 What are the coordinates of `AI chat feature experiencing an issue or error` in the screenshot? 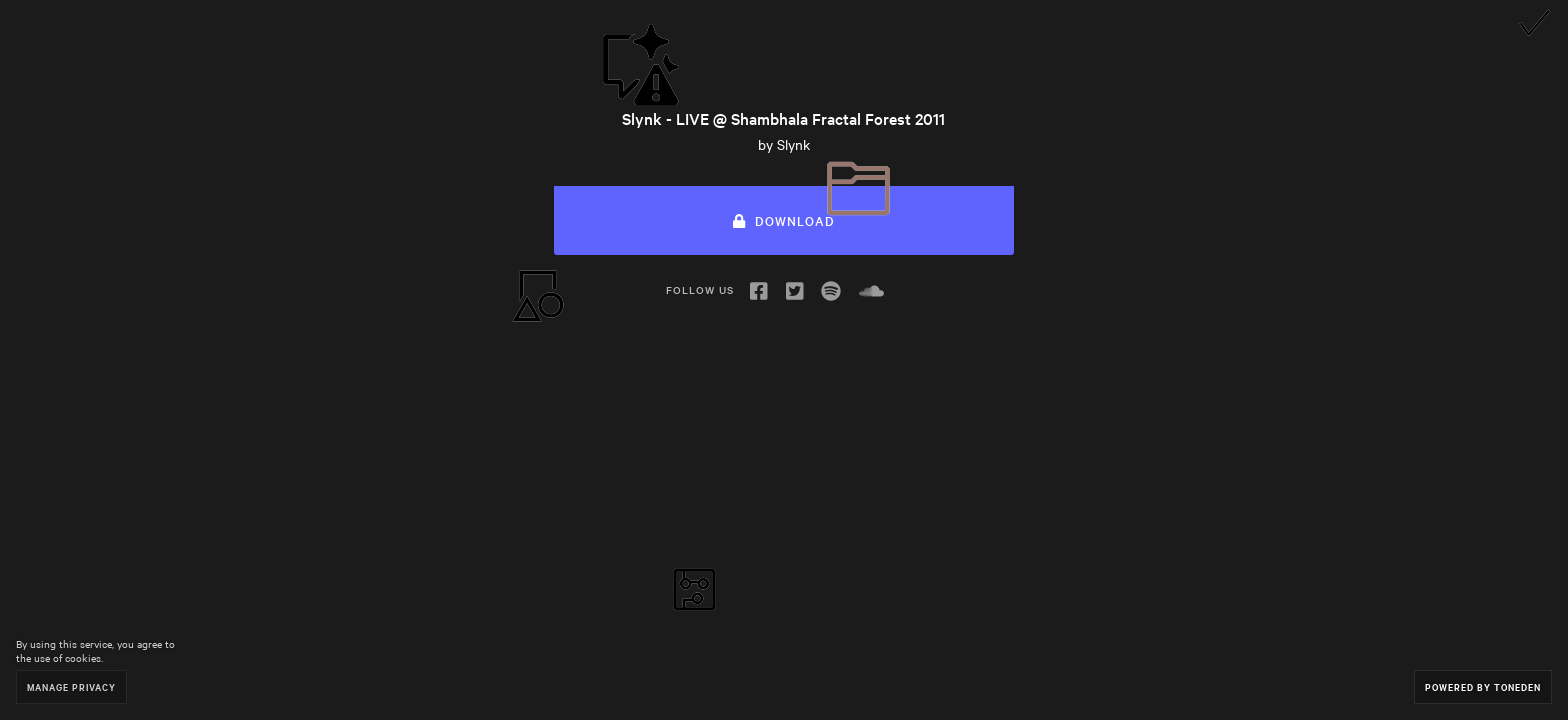 It's located at (638, 64).